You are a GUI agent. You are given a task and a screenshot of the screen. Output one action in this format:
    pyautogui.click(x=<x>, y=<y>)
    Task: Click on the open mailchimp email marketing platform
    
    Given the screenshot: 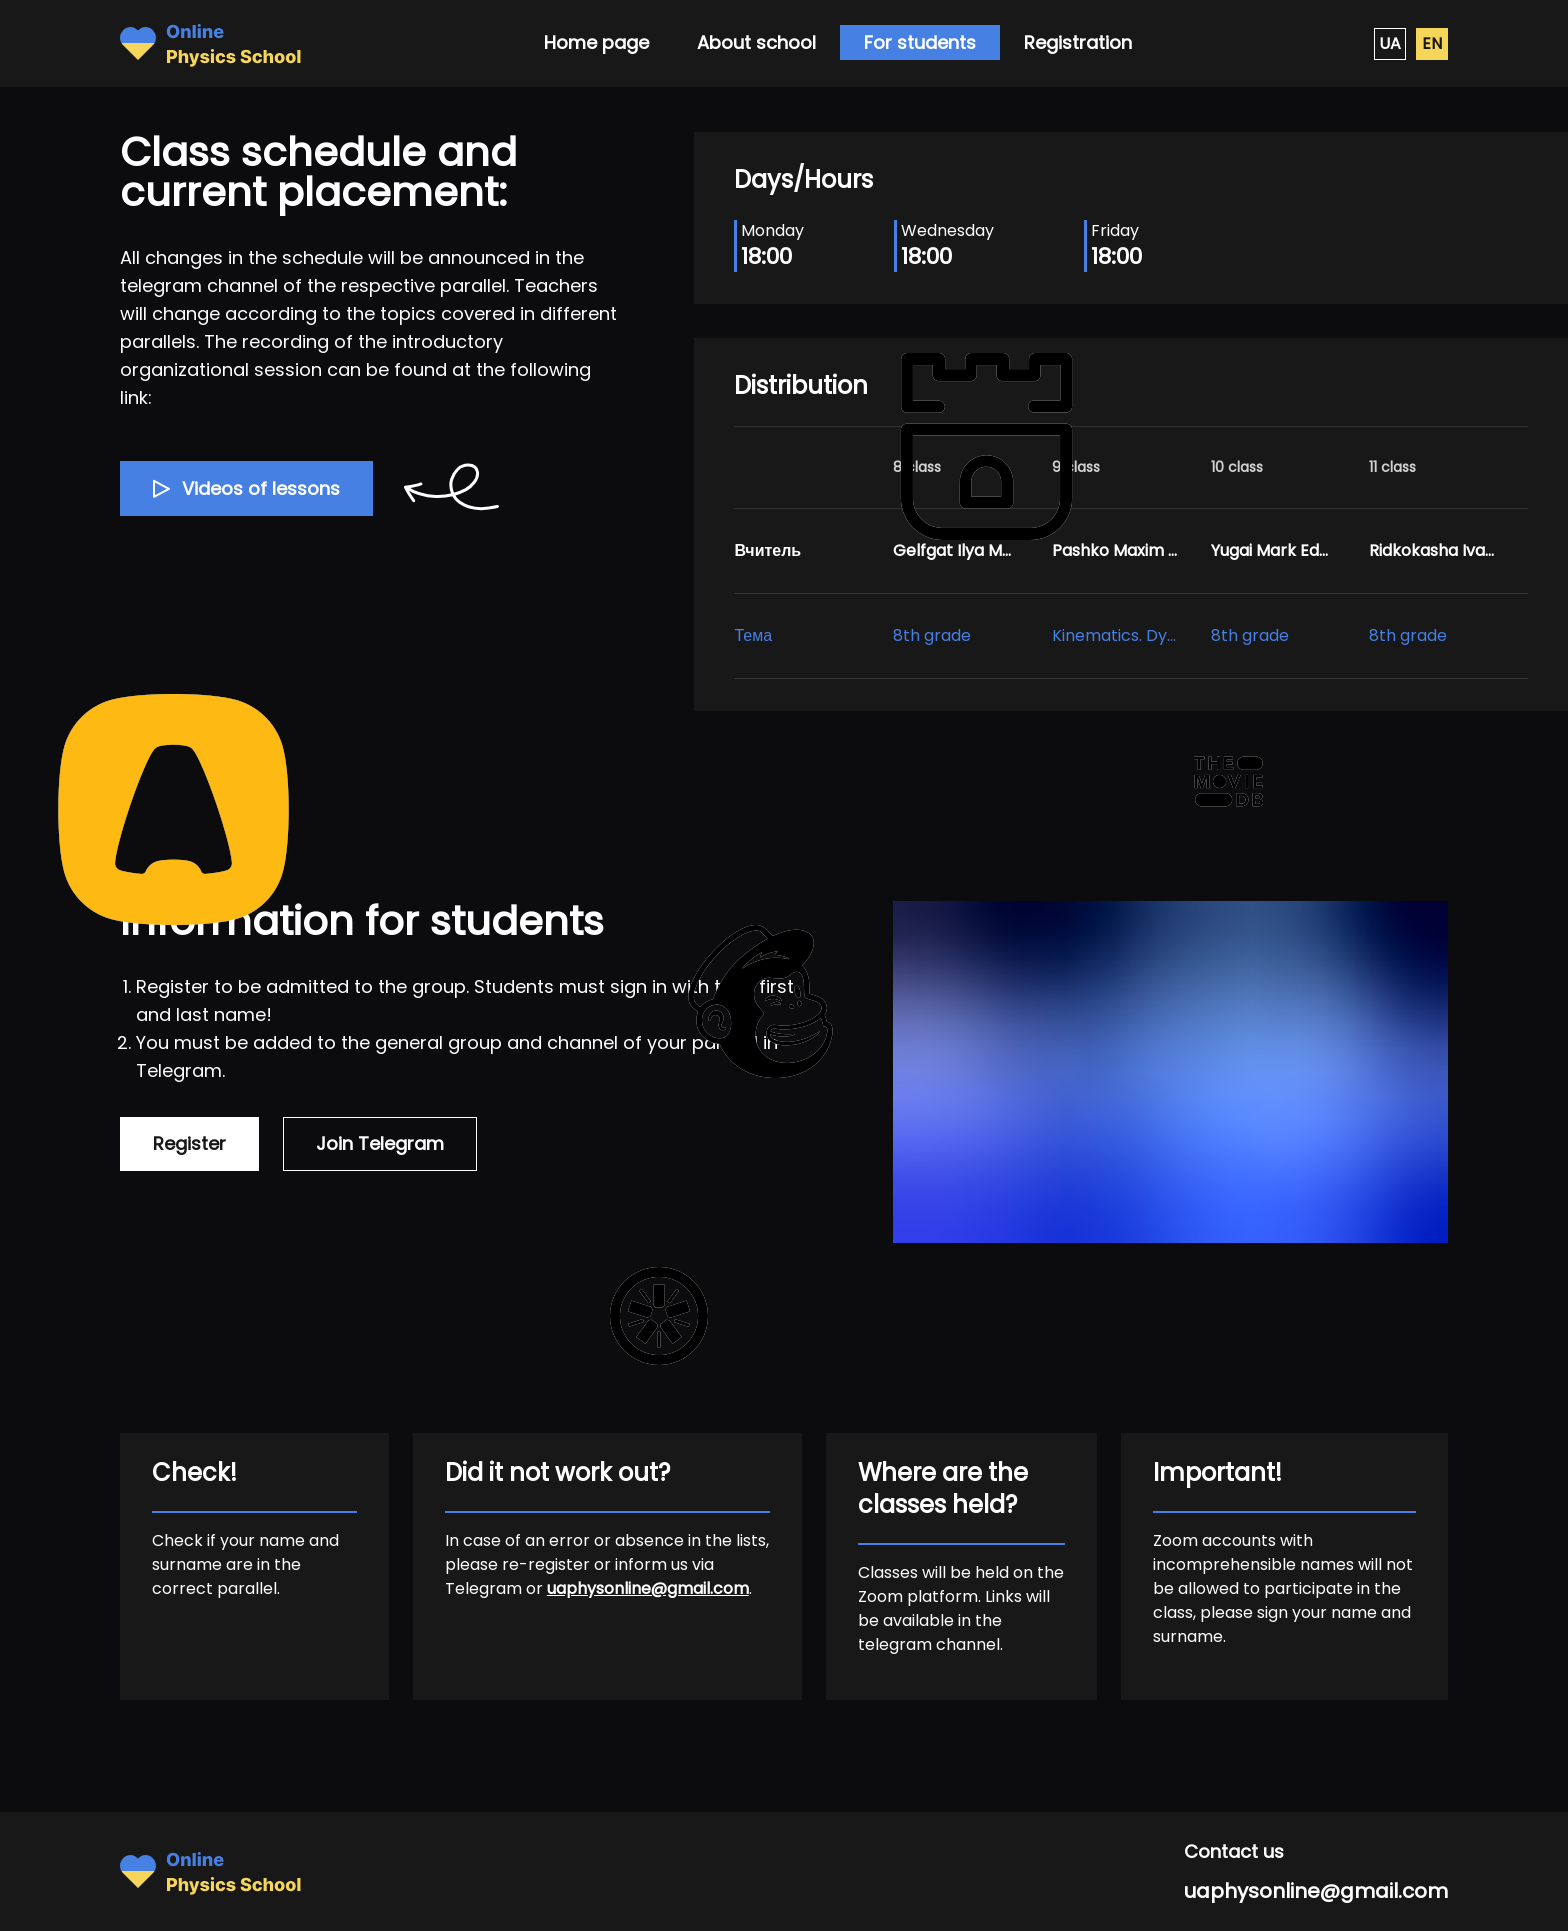 What is the action you would take?
    pyautogui.click(x=760, y=1001)
    